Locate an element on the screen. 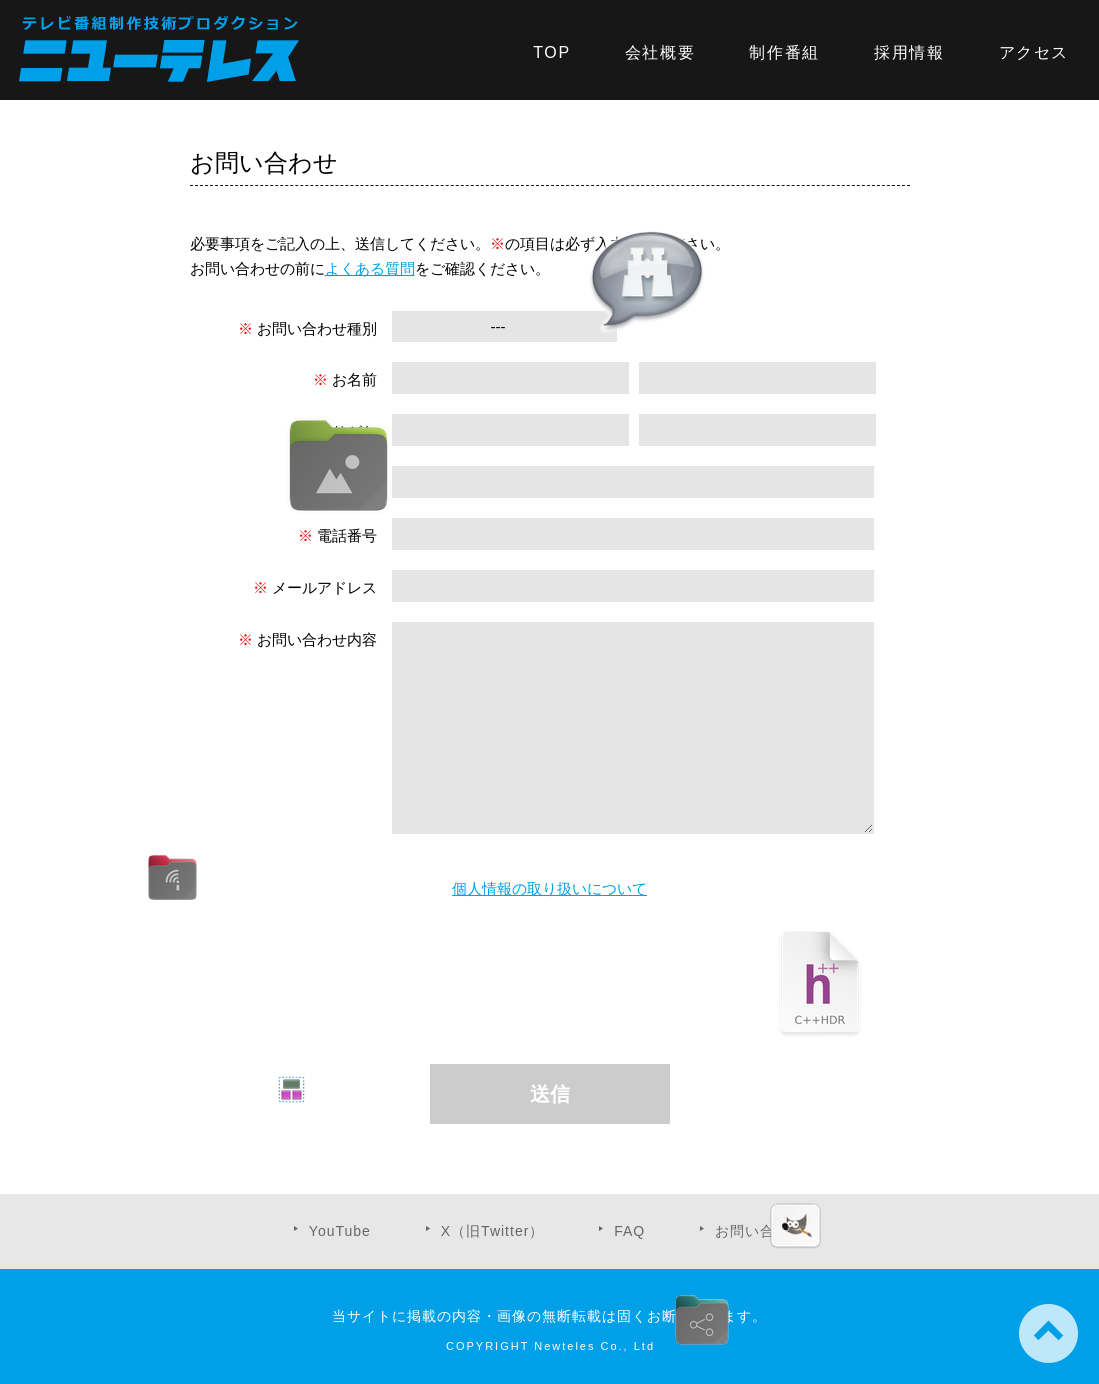 Image resolution: width=1099 pixels, height=1384 pixels. a C++ header file is located at coordinates (820, 984).